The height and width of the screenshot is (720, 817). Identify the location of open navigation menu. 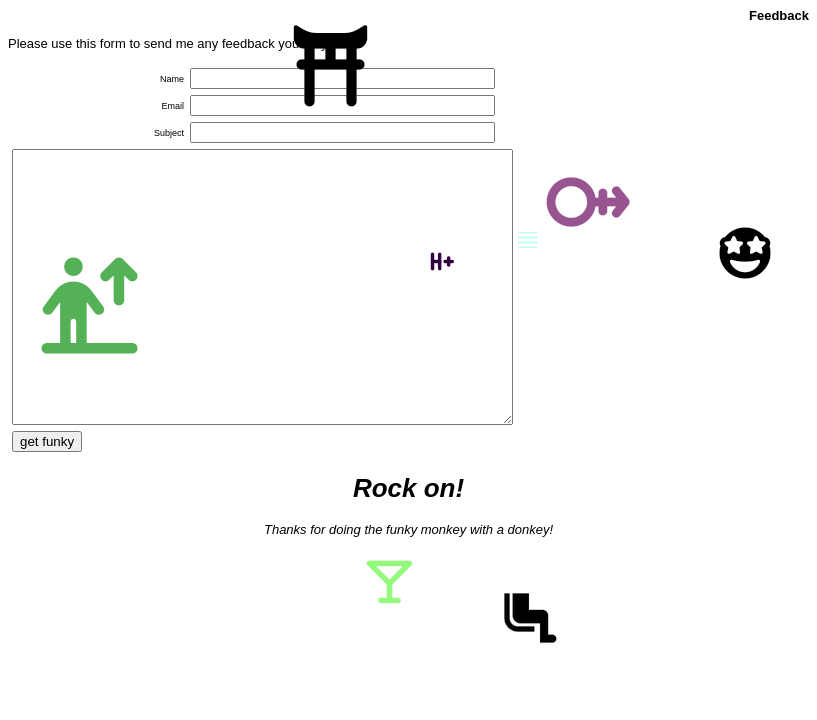
(528, 240).